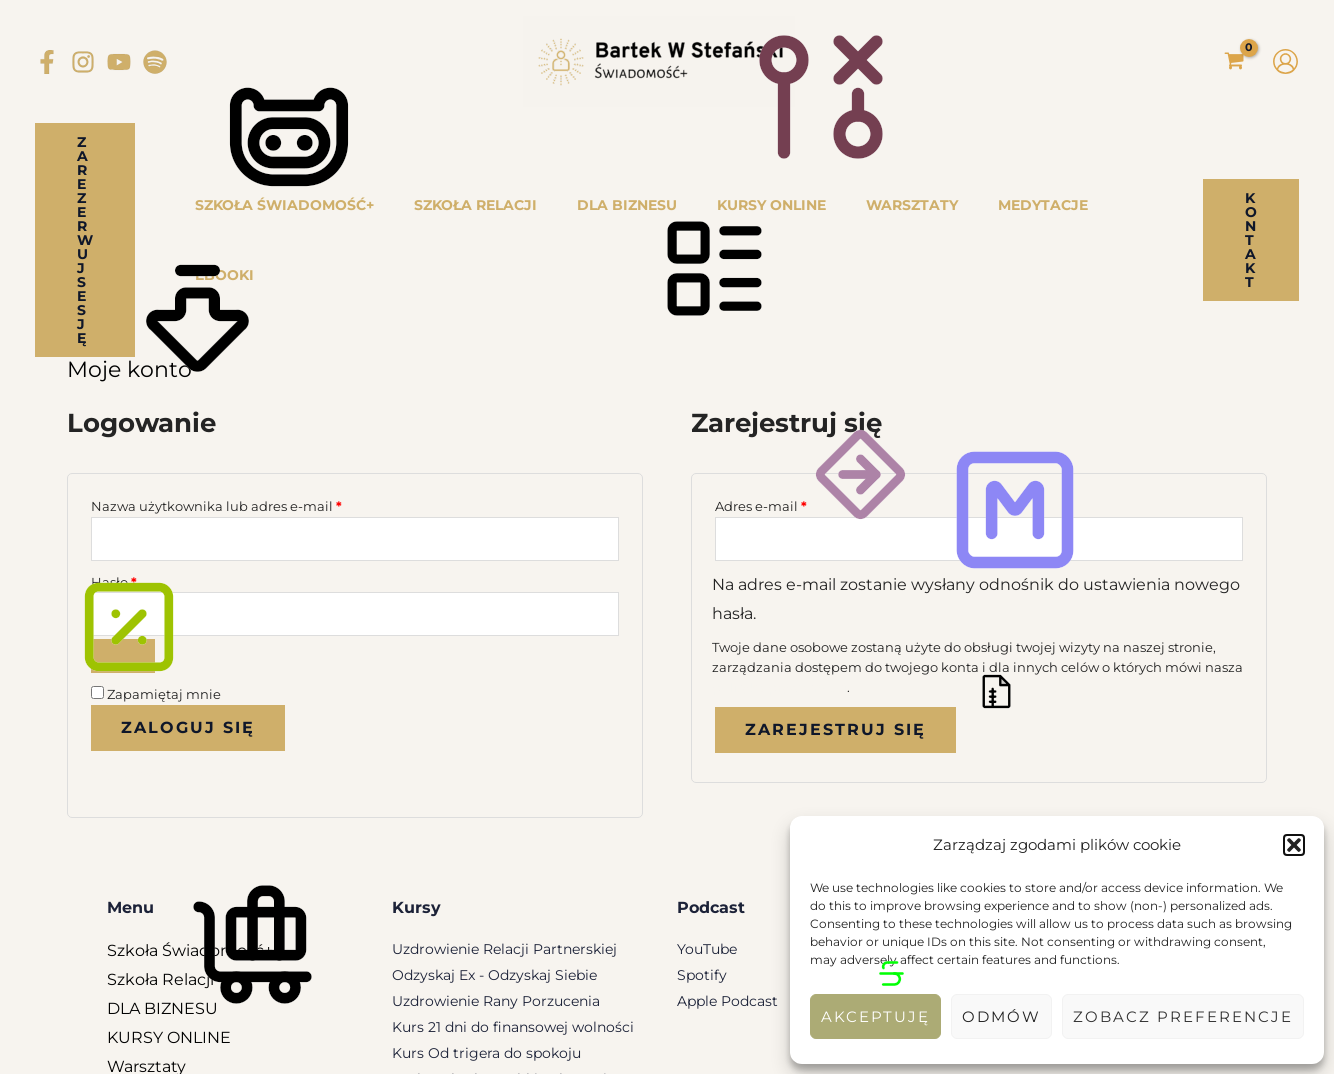 This screenshot has height=1074, width=1334. I want to click on view or apply a discount, so click(129, 627).